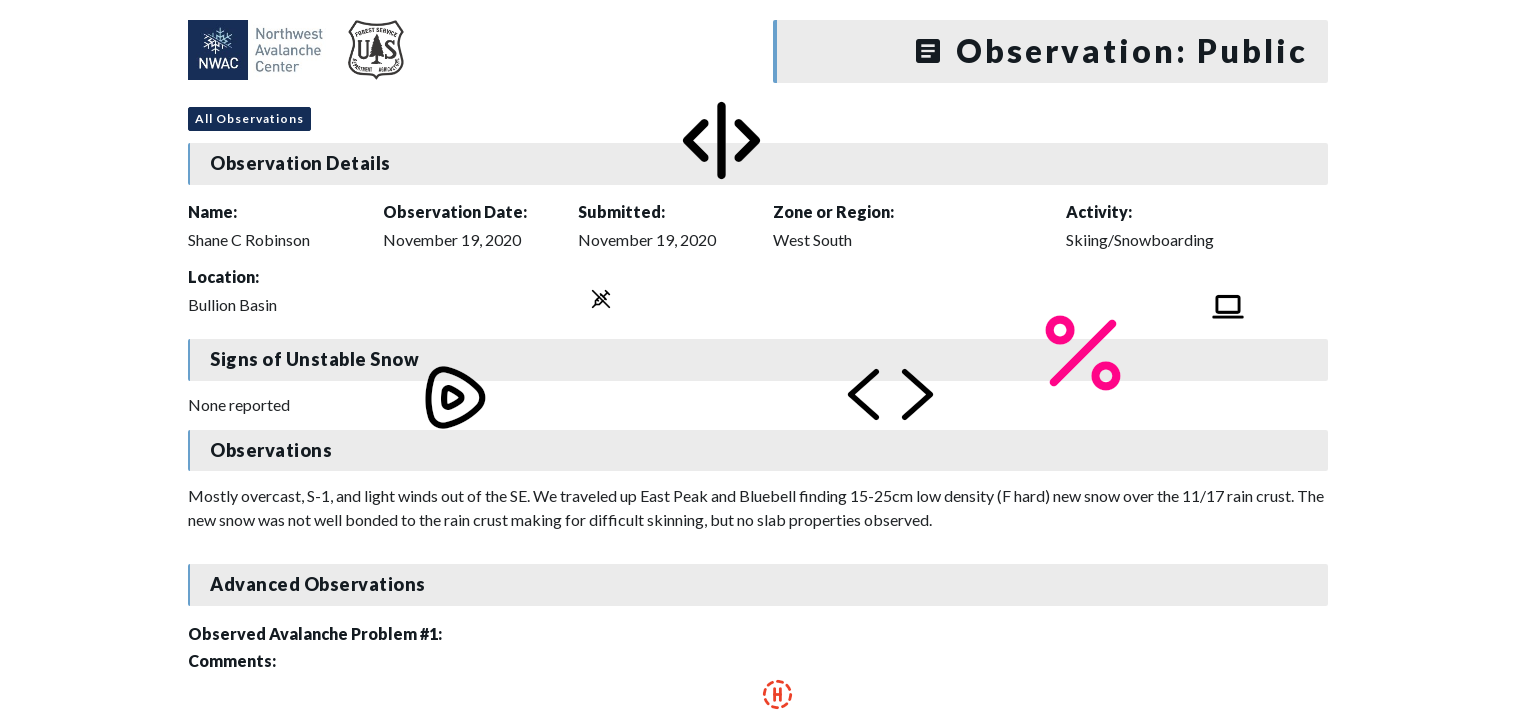 This screenshot has width=1516, height=720. I want to click on insert a vertical divider between elements, so click(721, 140).